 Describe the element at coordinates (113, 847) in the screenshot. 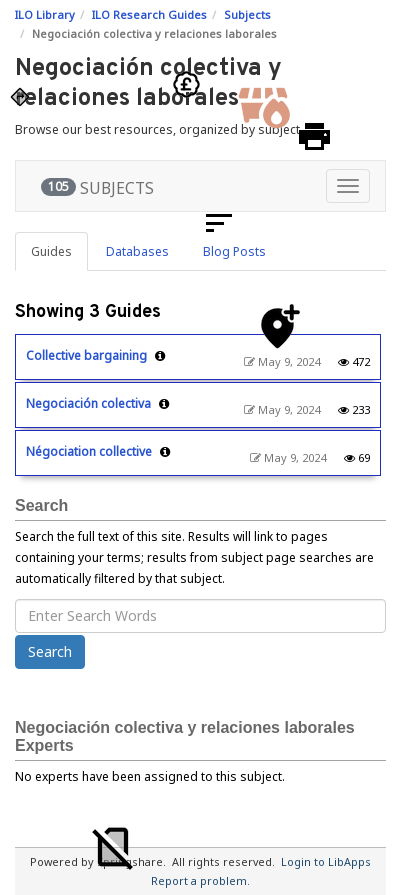

I see `no sim card detected` at that location.